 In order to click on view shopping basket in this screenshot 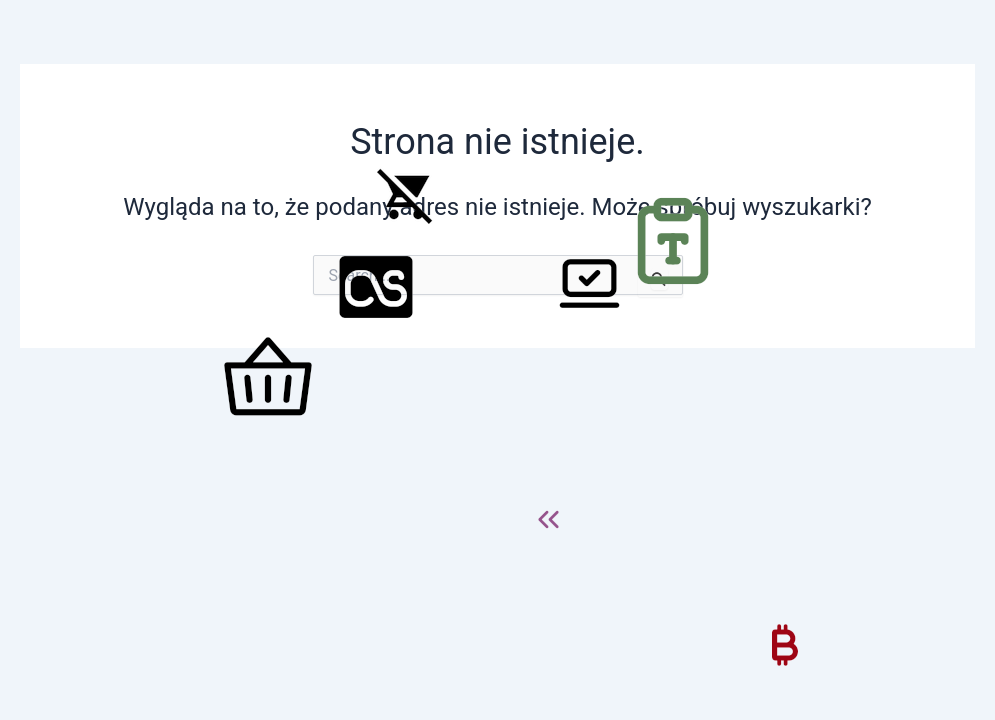, I will do `click(268, 381)`.